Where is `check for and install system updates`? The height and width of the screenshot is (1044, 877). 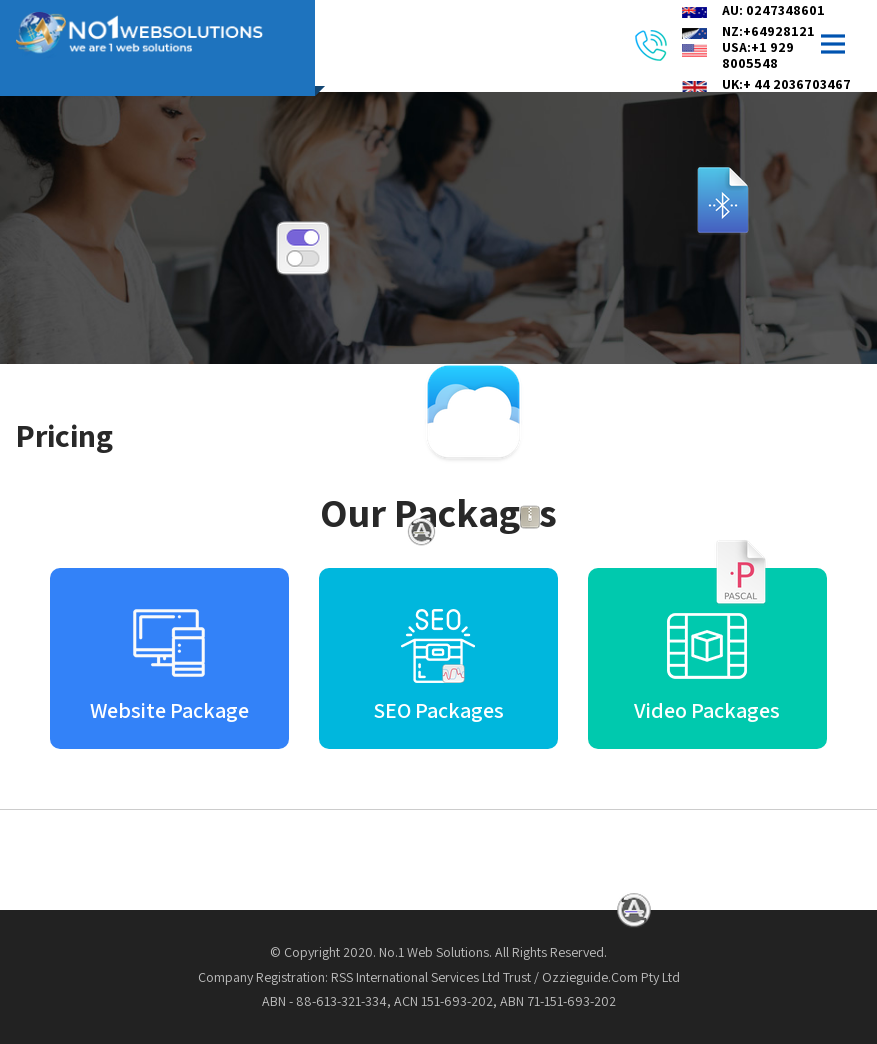
check for and install system updates is located at coordinates (634, 910).